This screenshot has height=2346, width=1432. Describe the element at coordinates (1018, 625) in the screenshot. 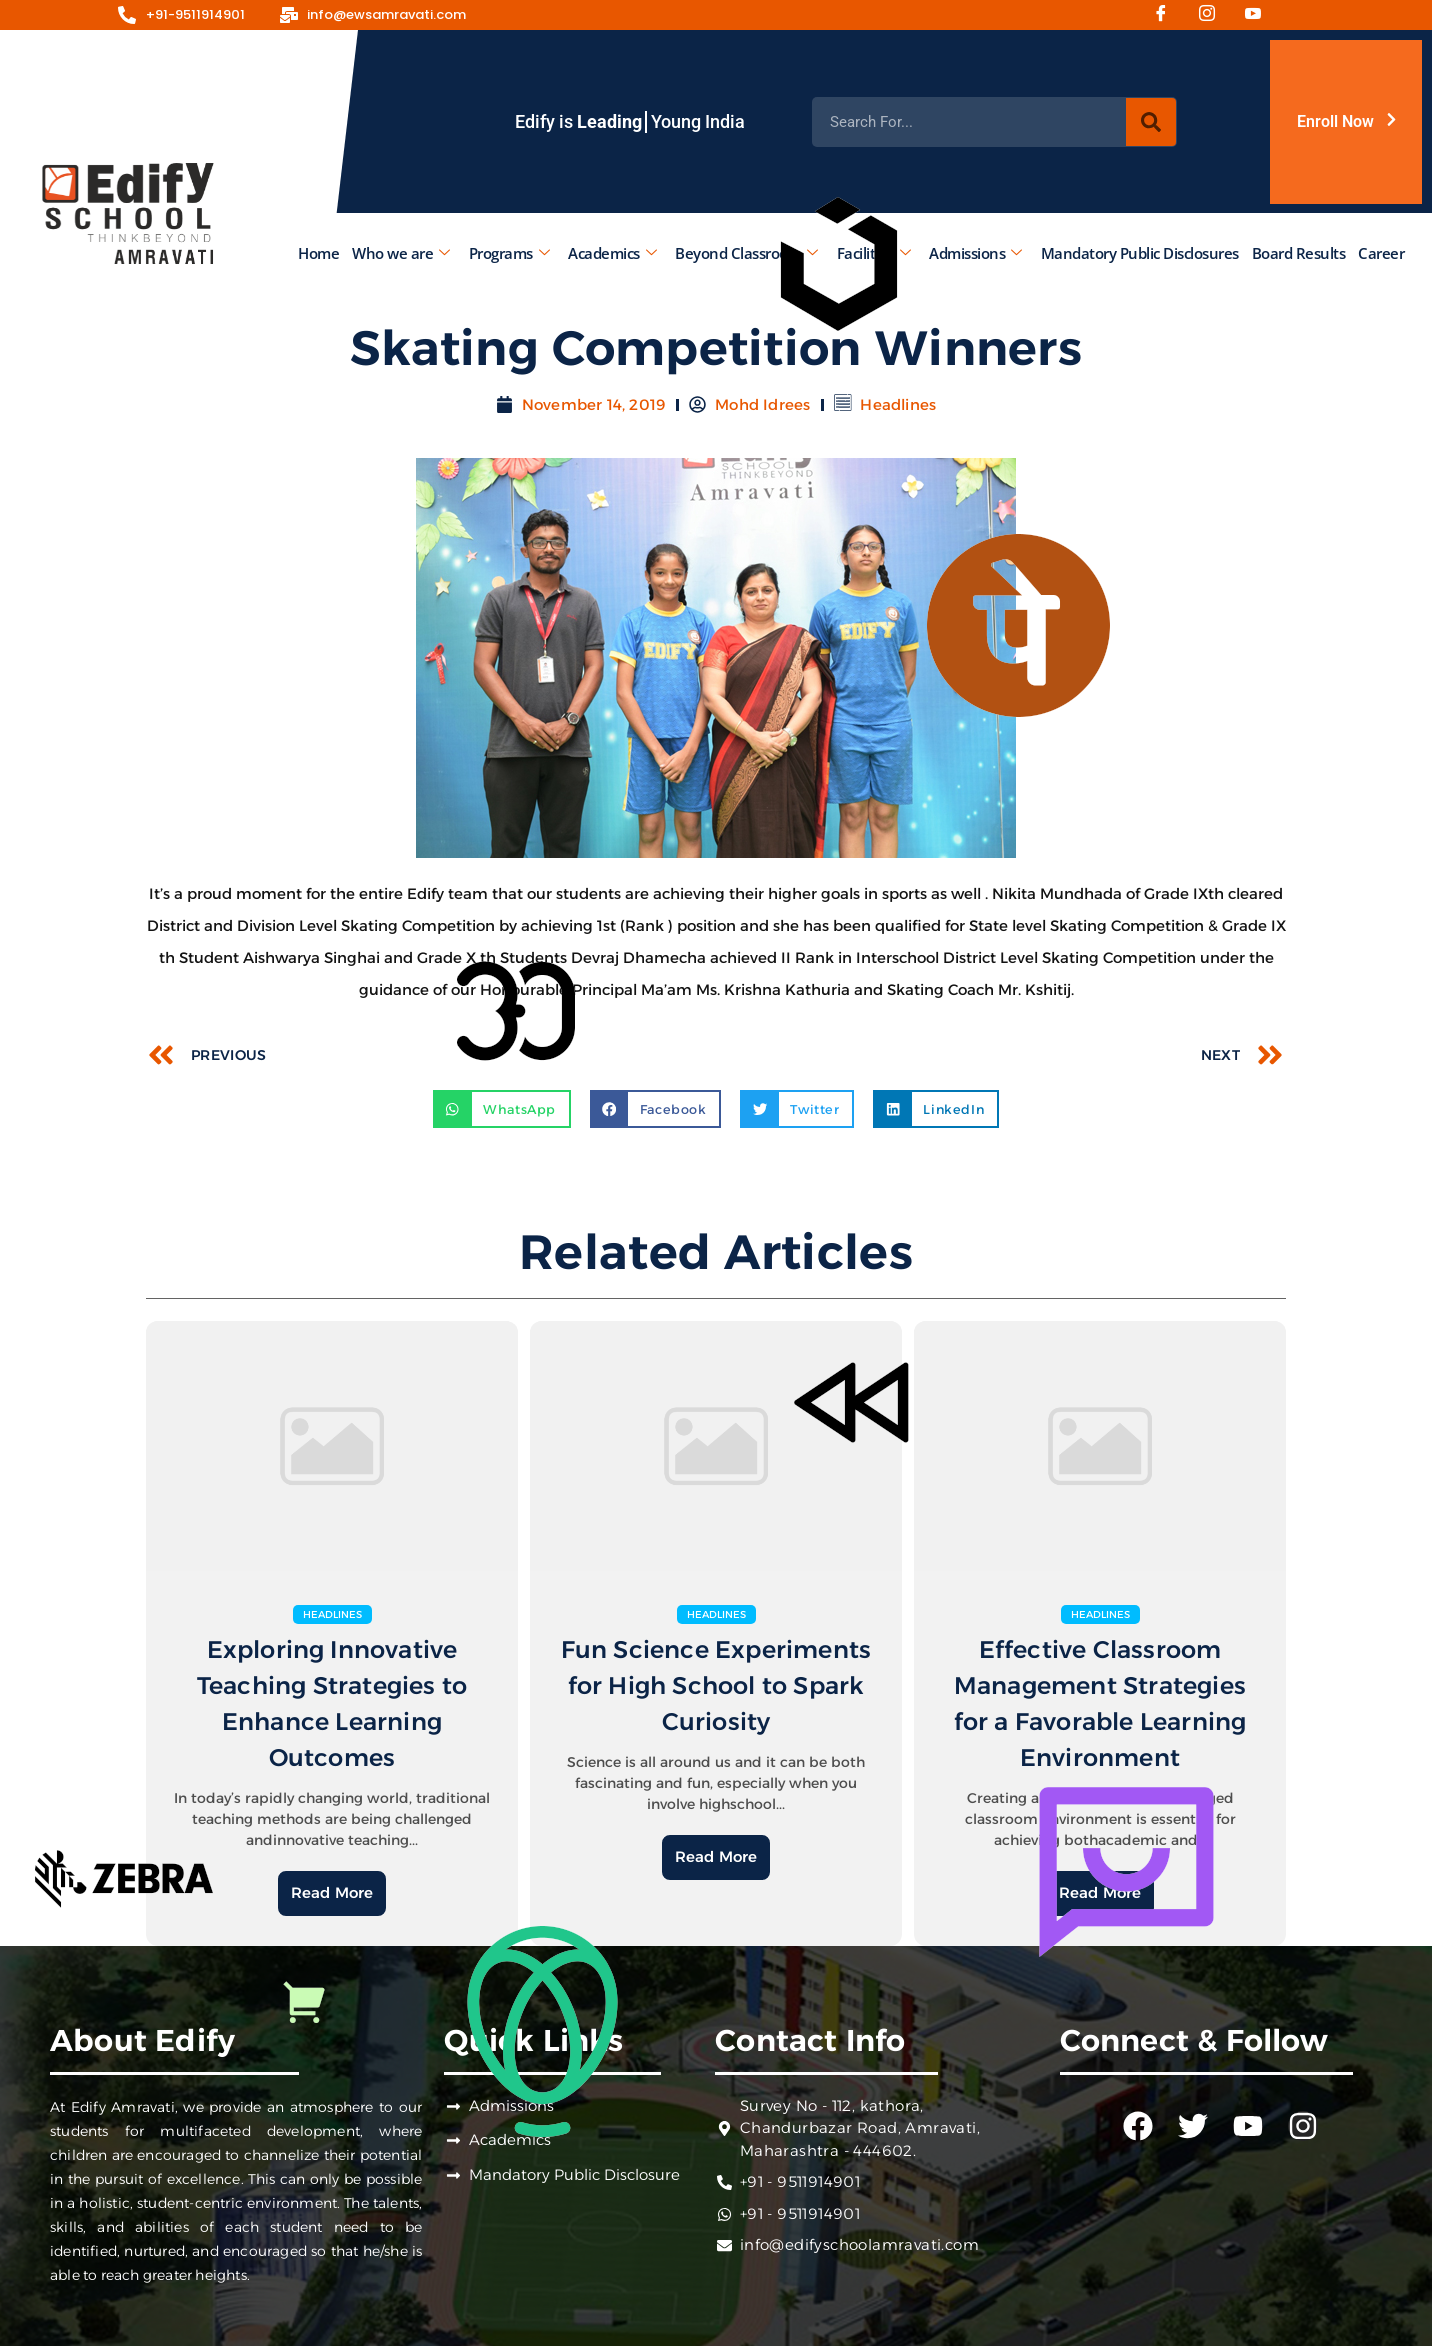

I see `open PhonePe payment app` at that location.